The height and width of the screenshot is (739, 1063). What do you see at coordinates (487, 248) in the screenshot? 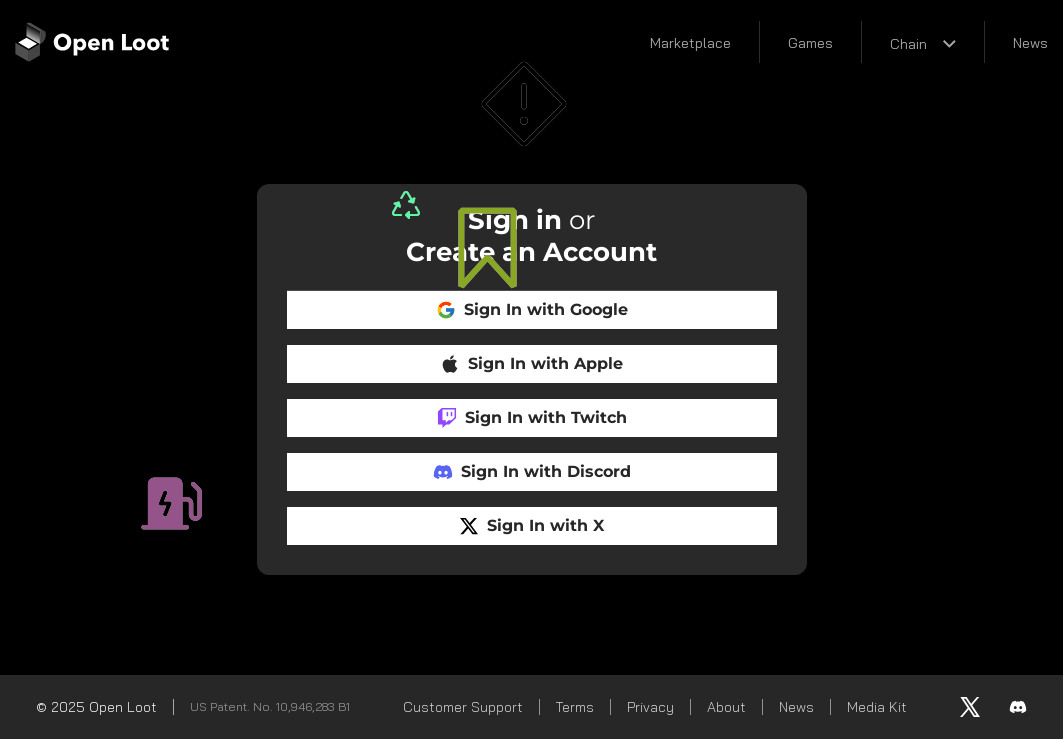
I see `bookmark this item for later` at bounding box center [487, 248].